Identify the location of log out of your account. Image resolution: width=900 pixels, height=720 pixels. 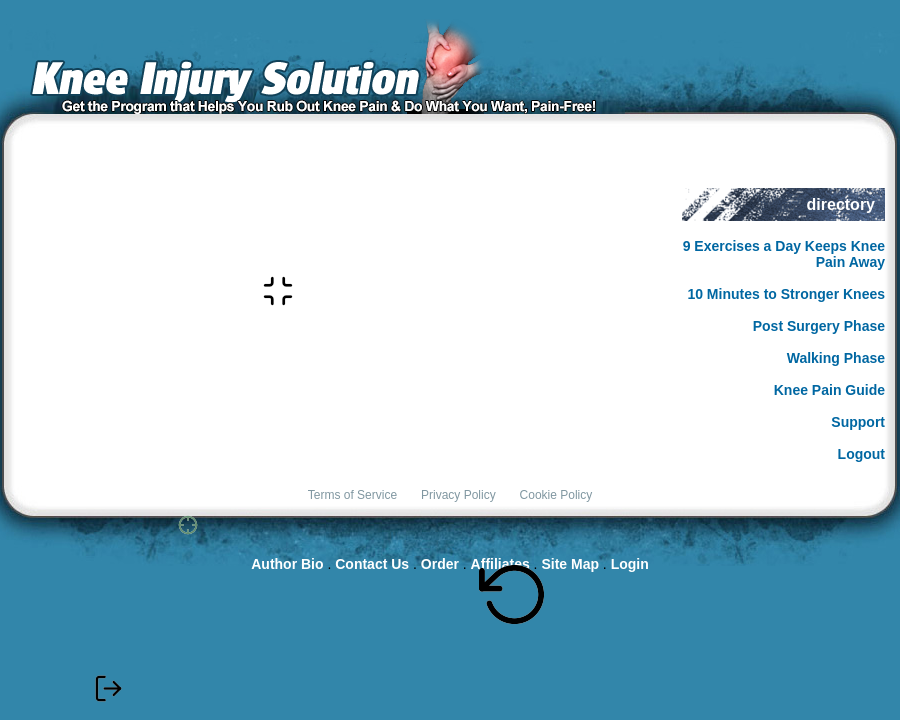
(108, 688).